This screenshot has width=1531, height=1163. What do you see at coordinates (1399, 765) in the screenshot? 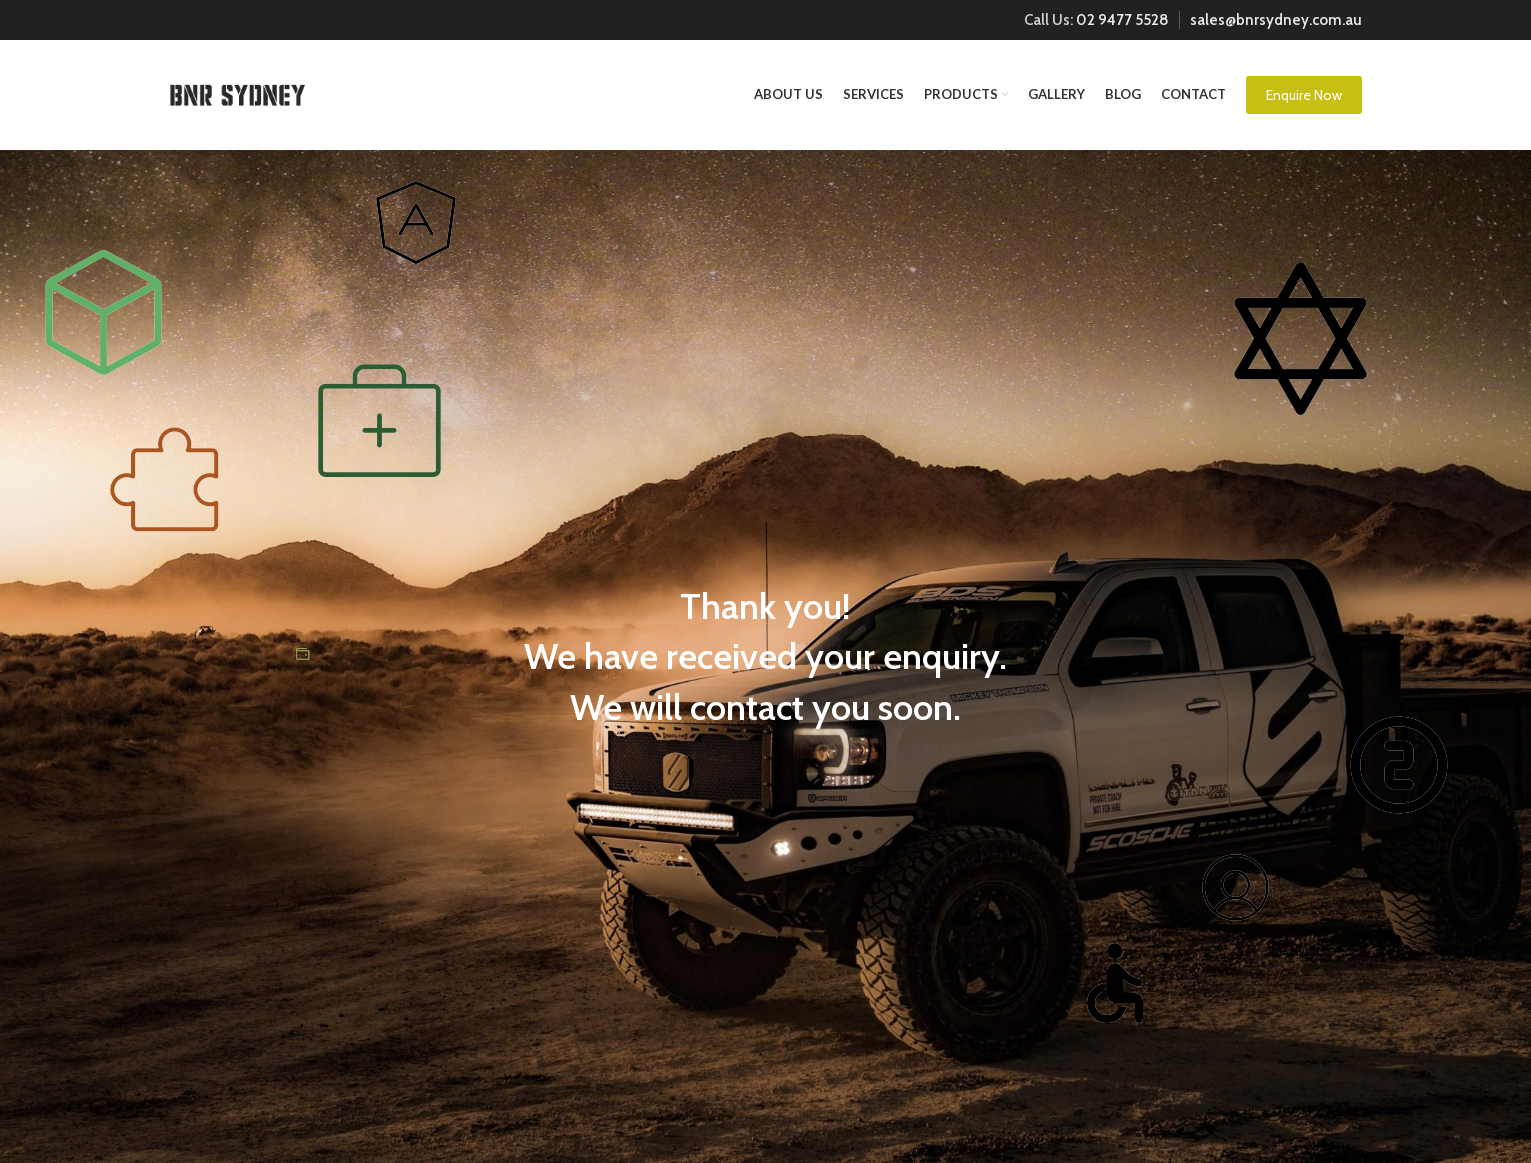
I see `indicates step 2 in a multi-step process` at bounding box center [1399, 765].